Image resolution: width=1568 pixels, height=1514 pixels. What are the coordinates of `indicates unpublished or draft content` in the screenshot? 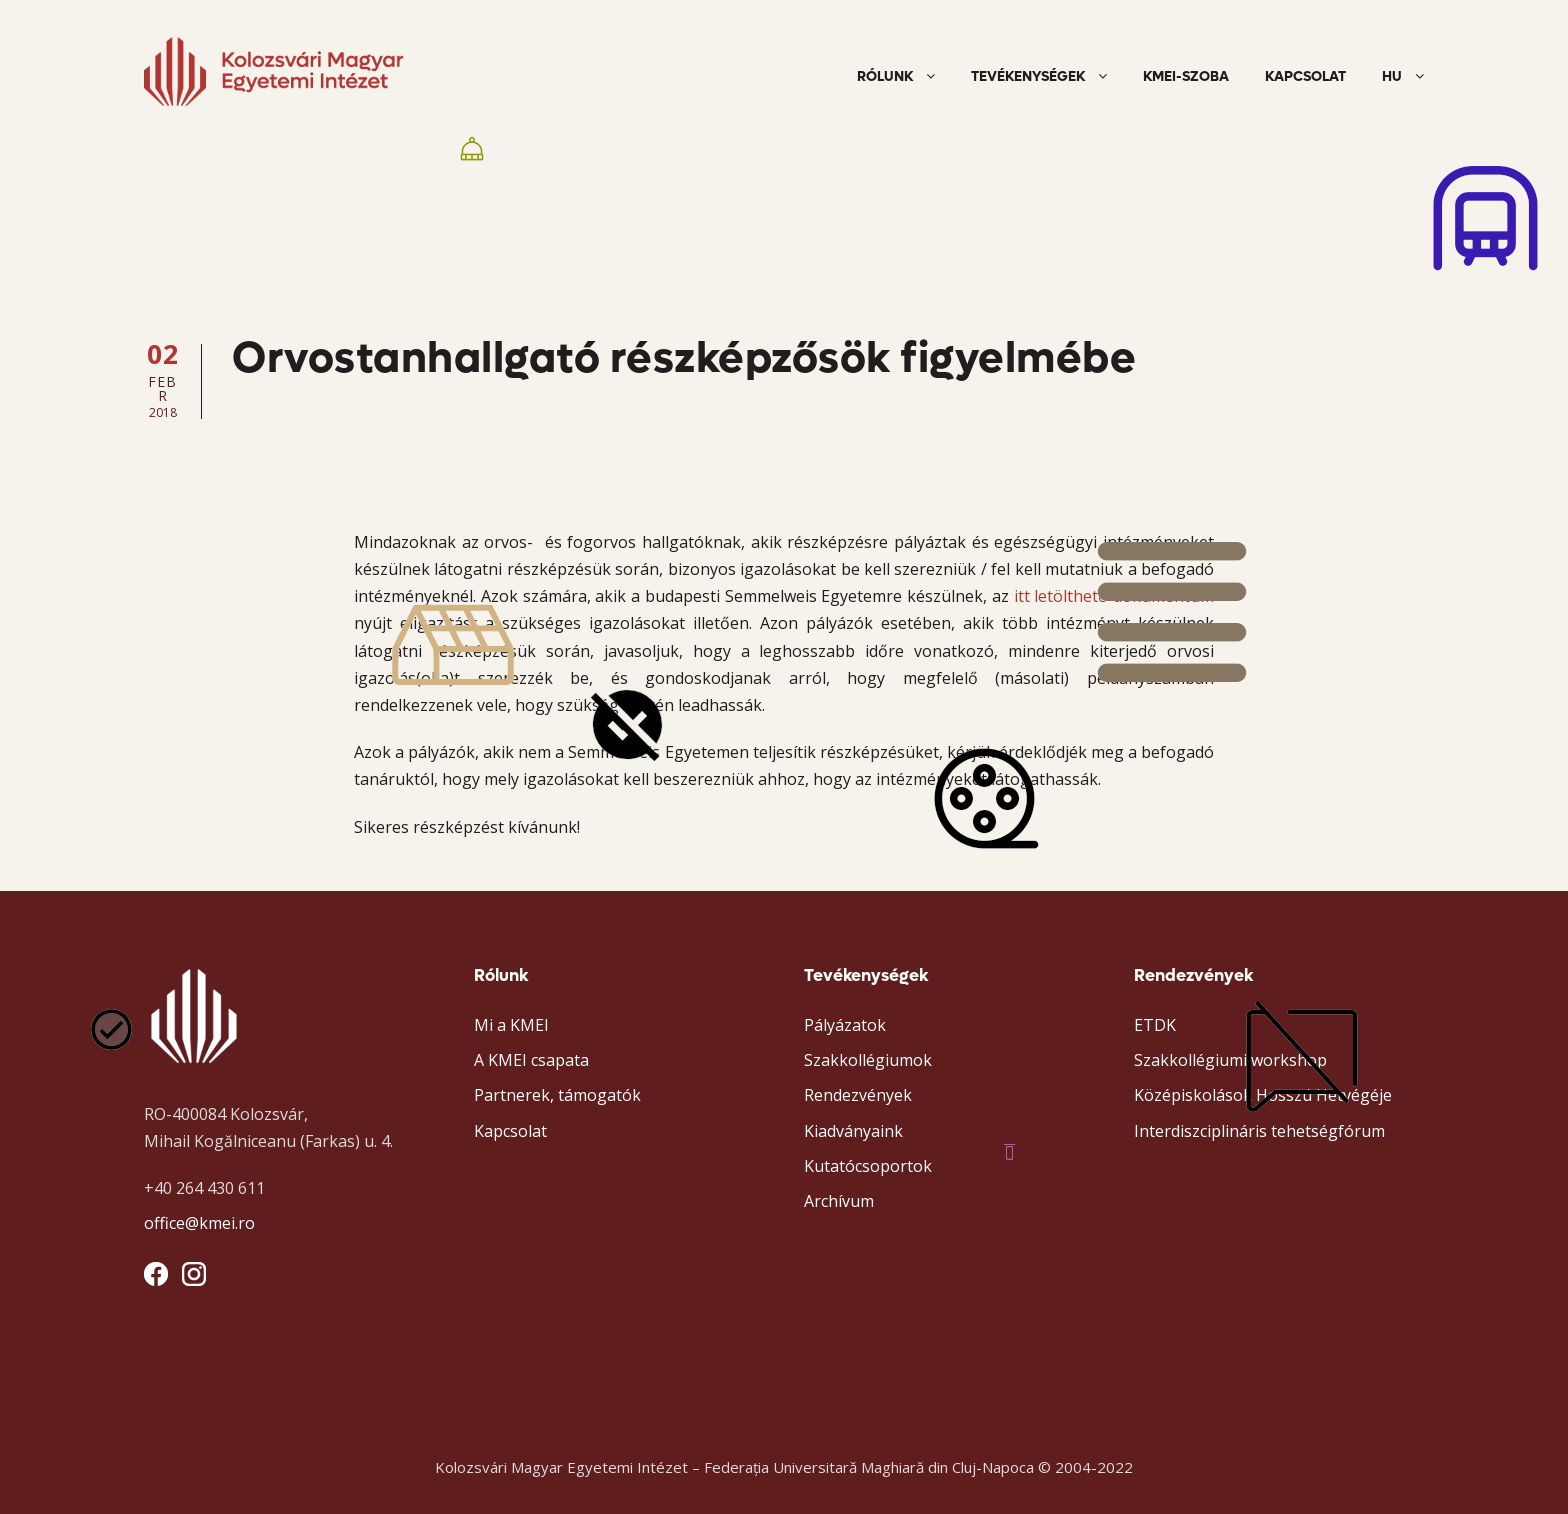 It's located at (627, 724).